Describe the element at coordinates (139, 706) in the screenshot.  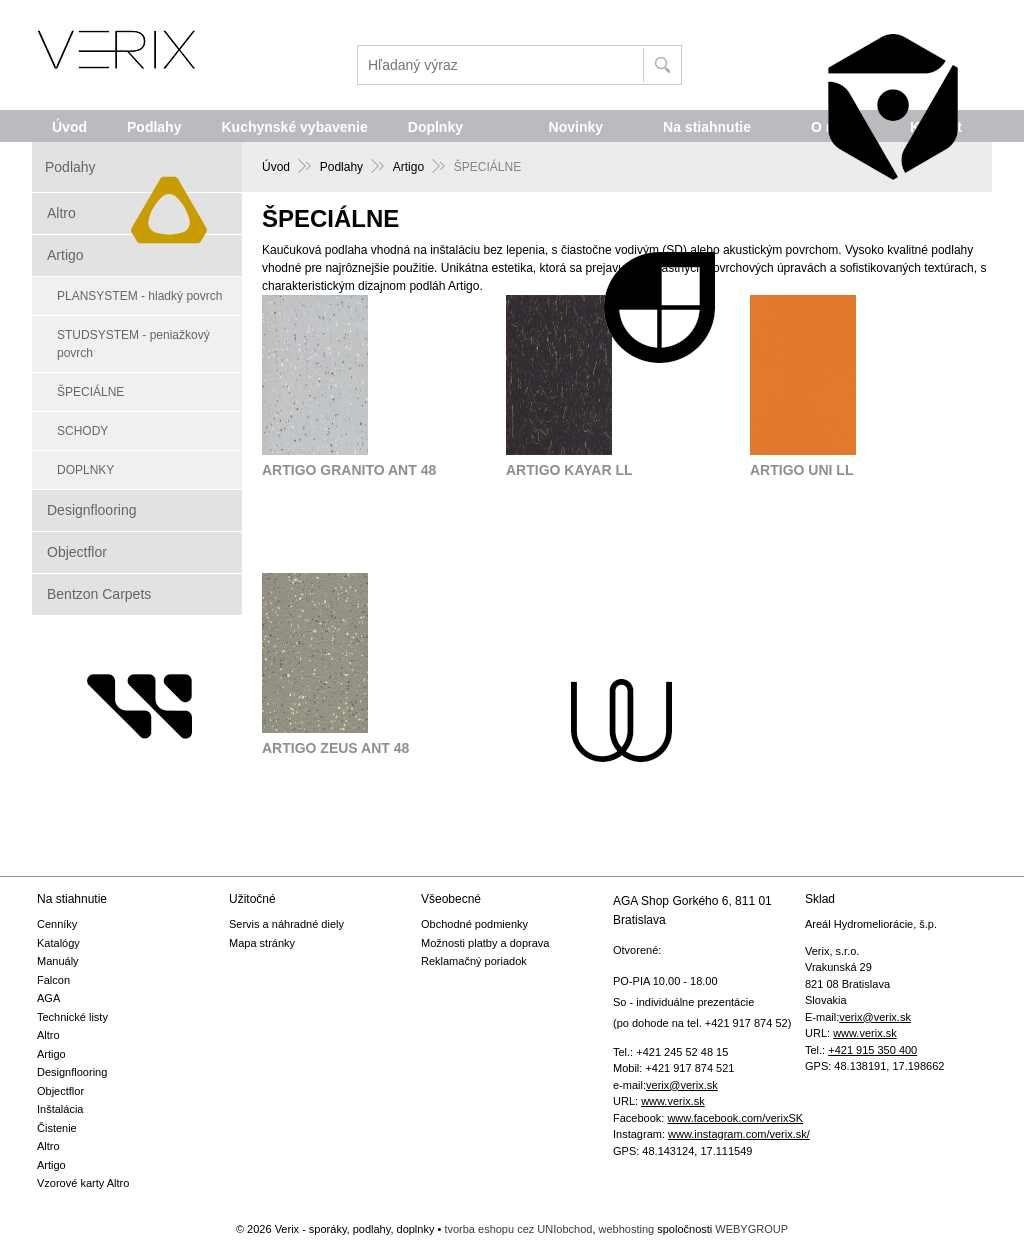
I see `western digital brand logo` at that location.